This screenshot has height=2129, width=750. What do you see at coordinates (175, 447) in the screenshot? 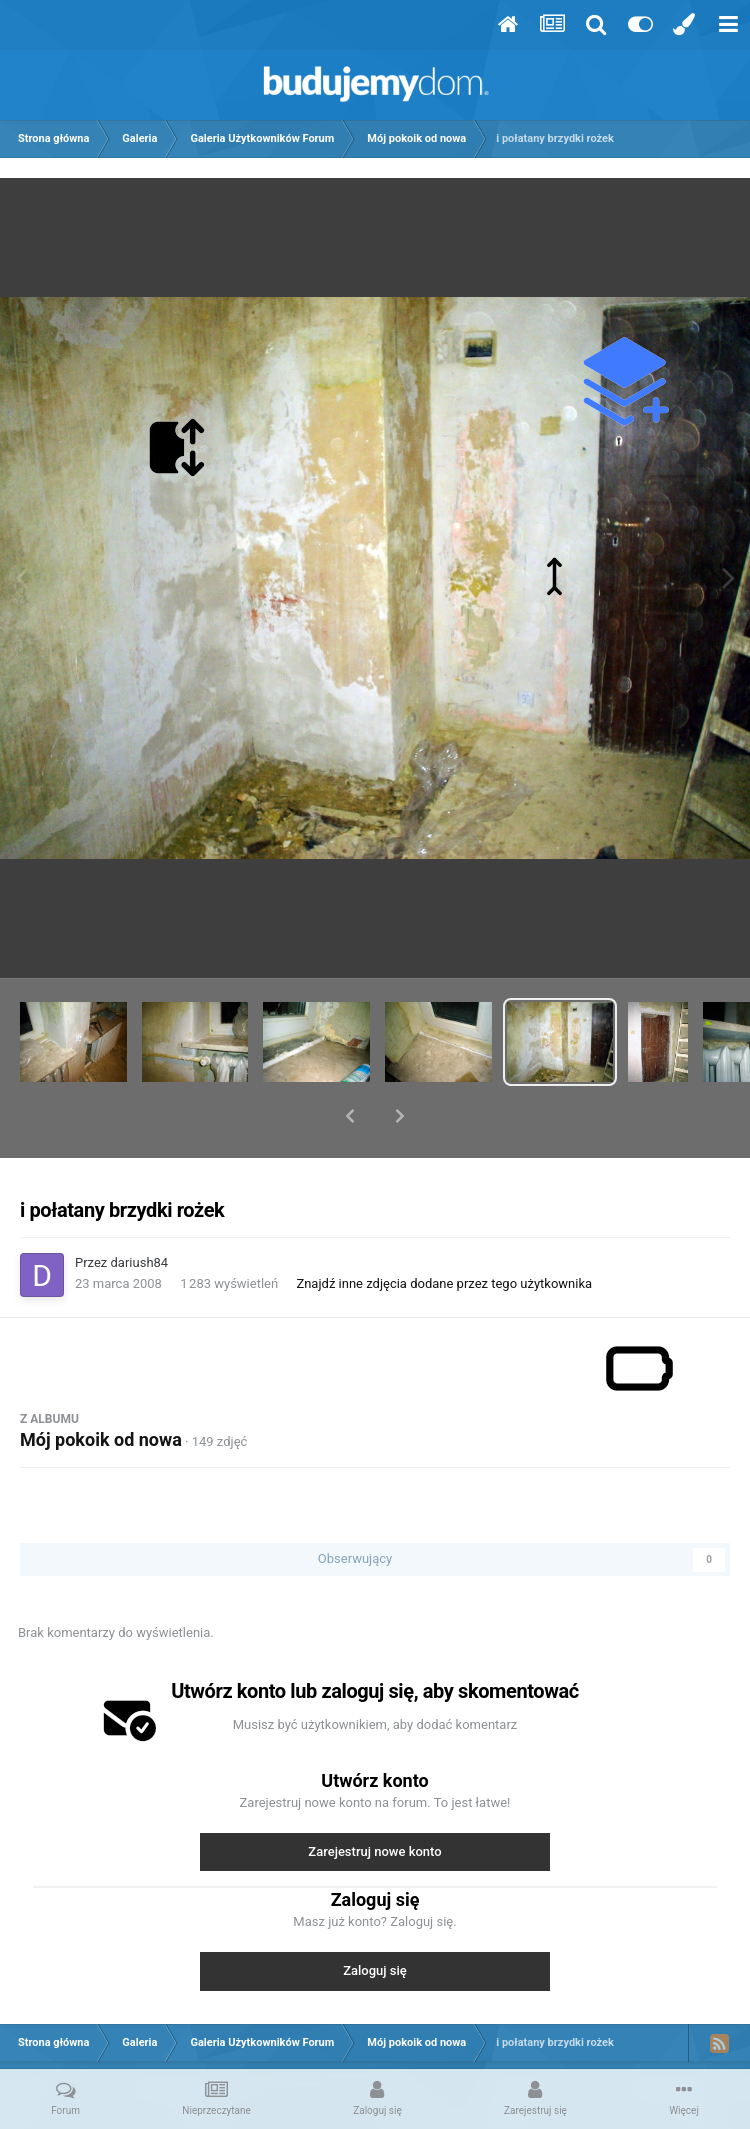
I see `auto-adjust content height to fit container` at bounding box center [175, 447].